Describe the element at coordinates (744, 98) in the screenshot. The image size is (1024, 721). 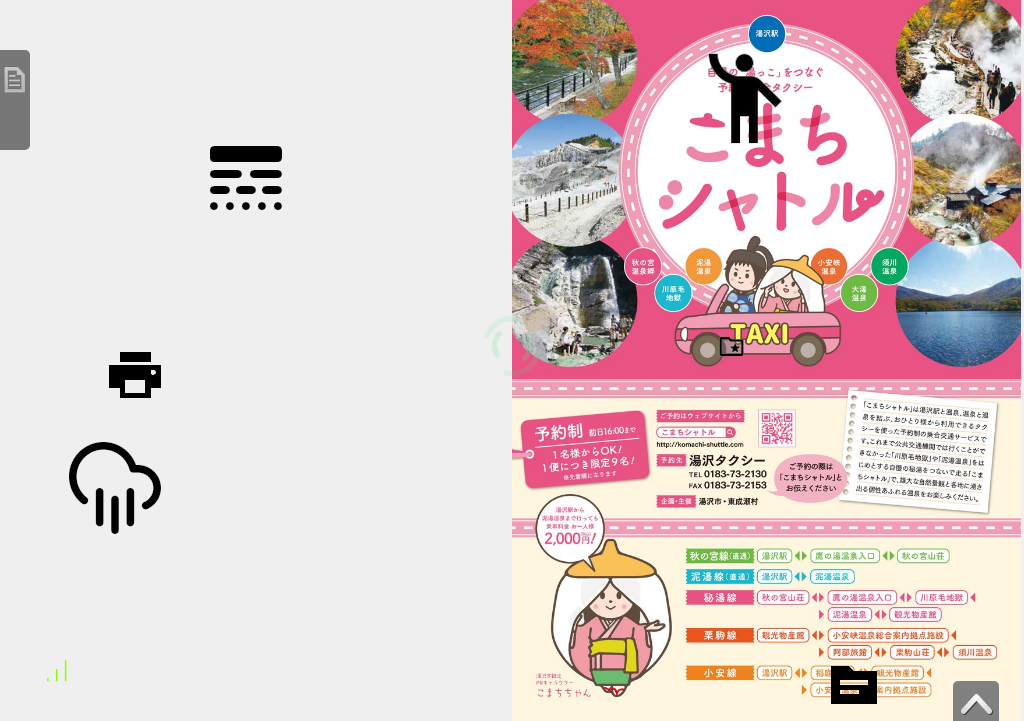
I see `access people or contacts` at that location.